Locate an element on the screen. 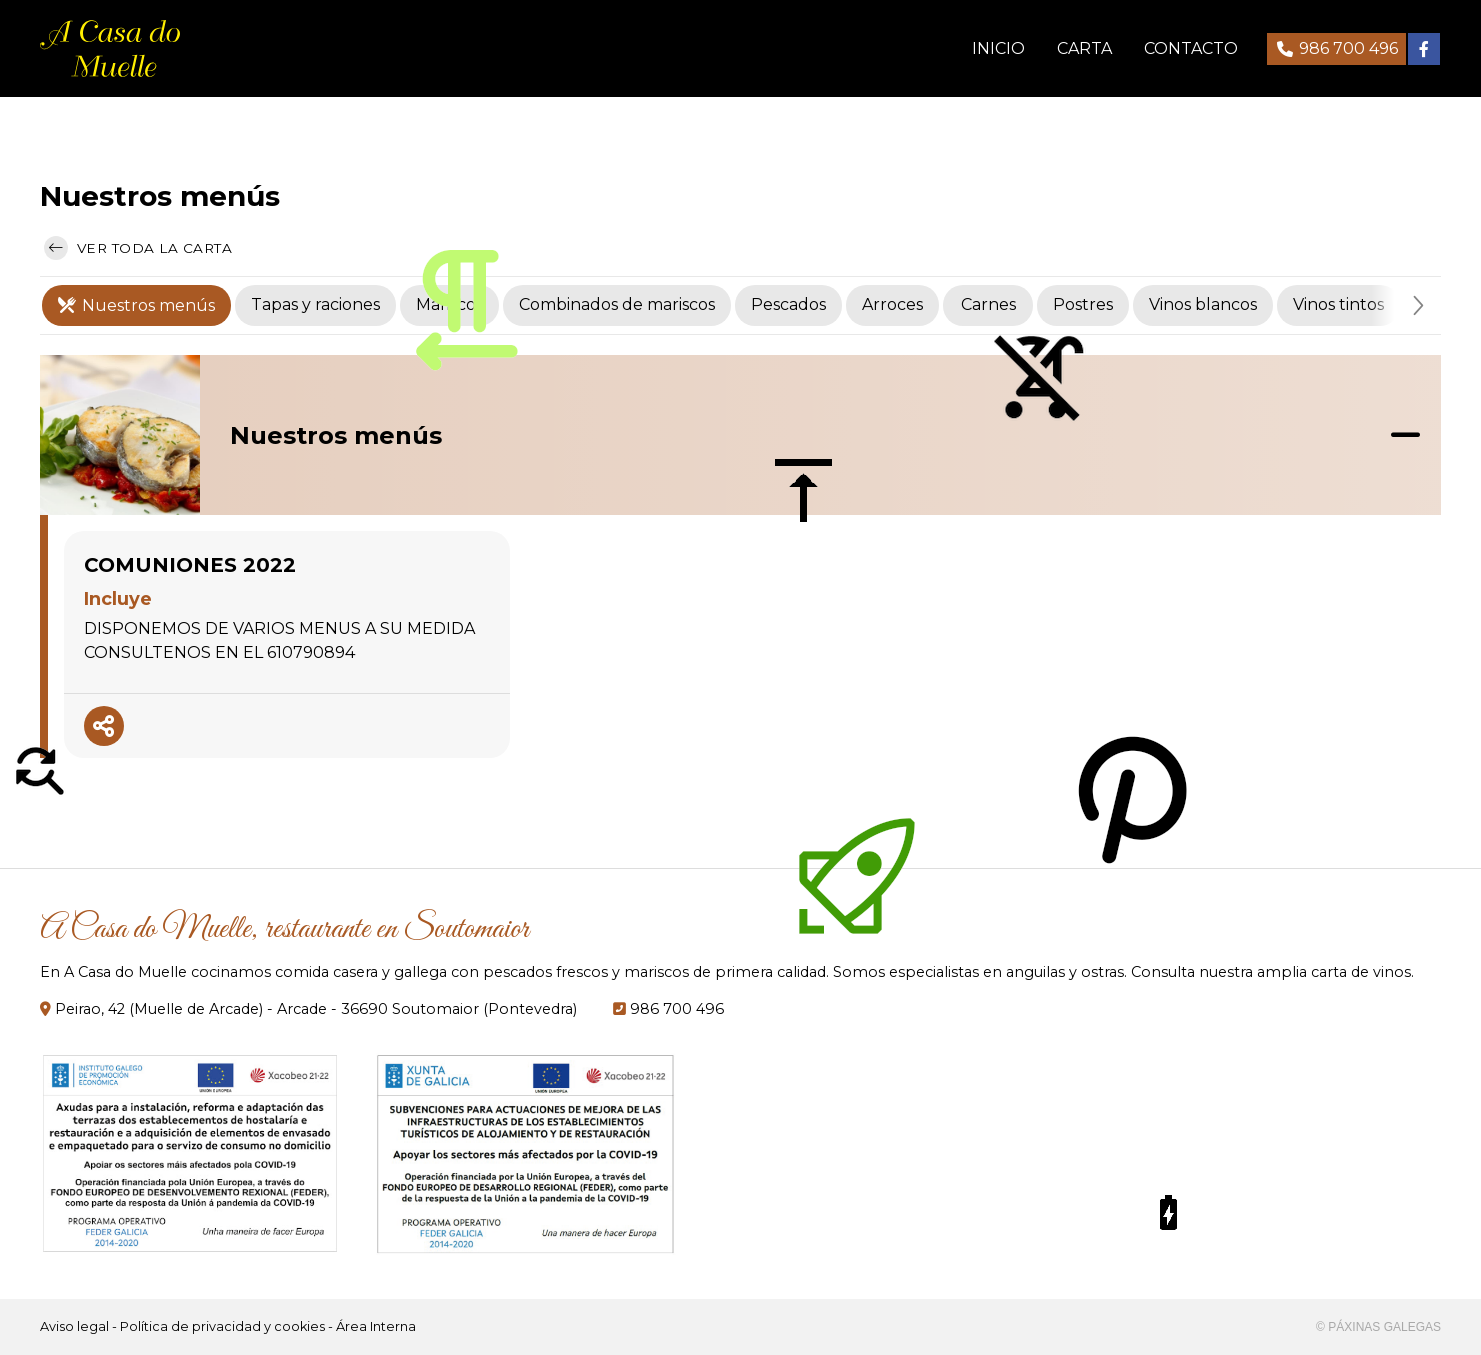 The width and height of the screenshot is (1481, 1355). align content to top is located at coordinates (803, 490).